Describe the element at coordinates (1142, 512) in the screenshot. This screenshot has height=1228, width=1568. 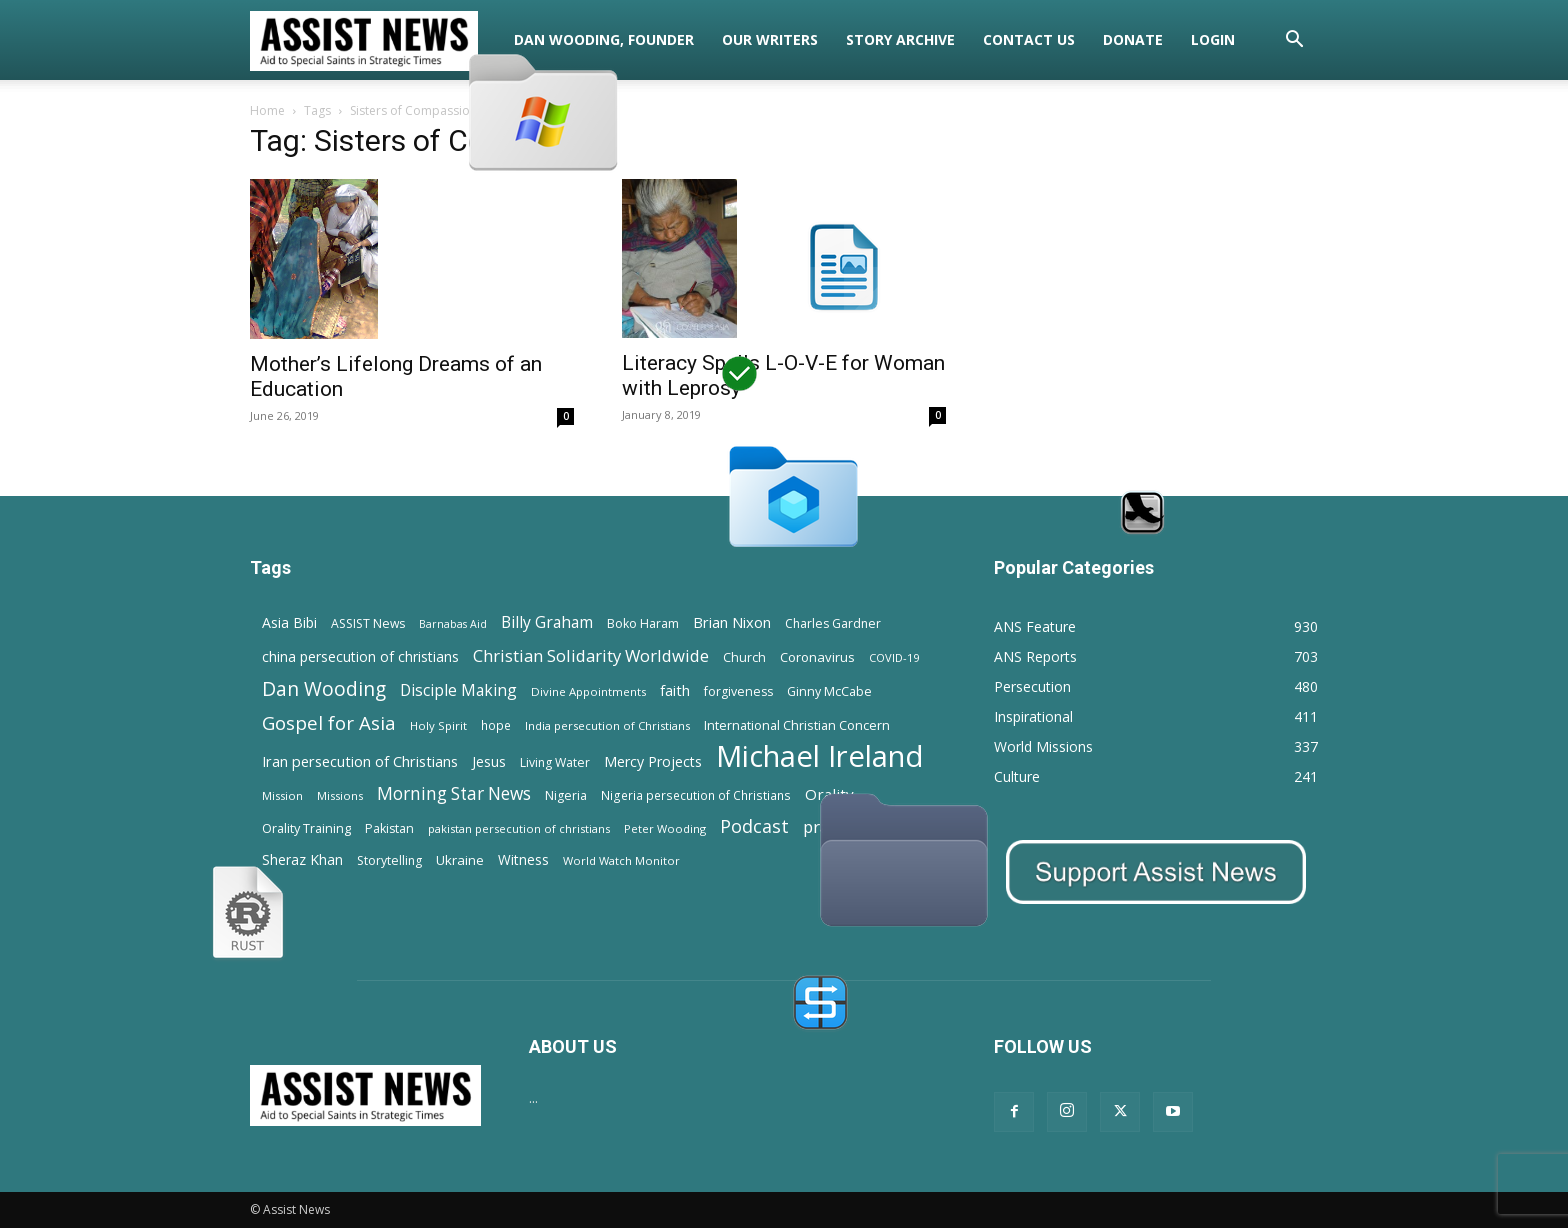
I see `open Setzer LaTeX editor application` at that location.